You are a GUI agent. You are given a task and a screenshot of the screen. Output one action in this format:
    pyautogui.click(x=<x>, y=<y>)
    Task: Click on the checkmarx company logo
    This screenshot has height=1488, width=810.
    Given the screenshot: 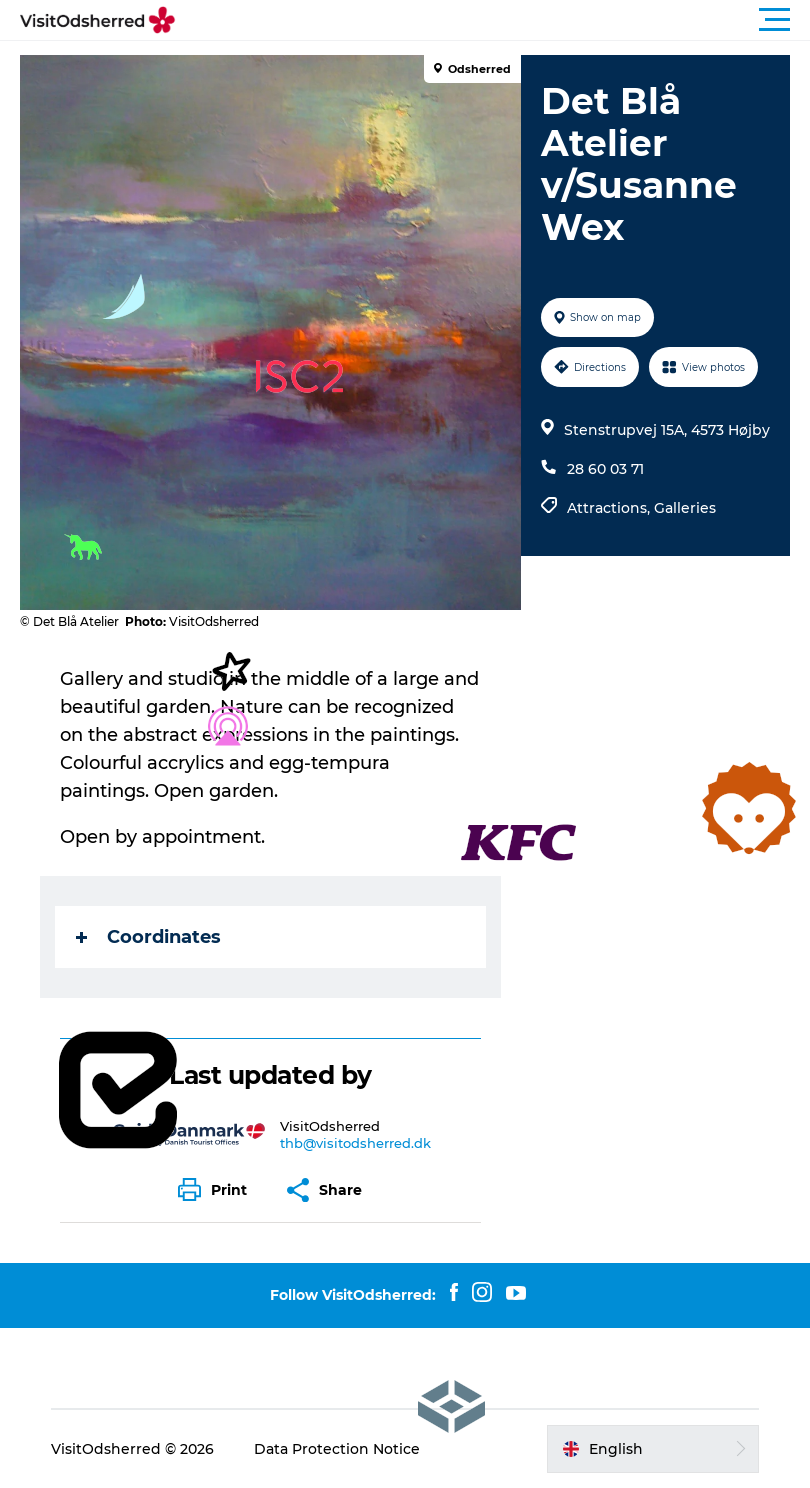 What is the action you would take?
    pyautogui.click(x=118, y=1090)
    